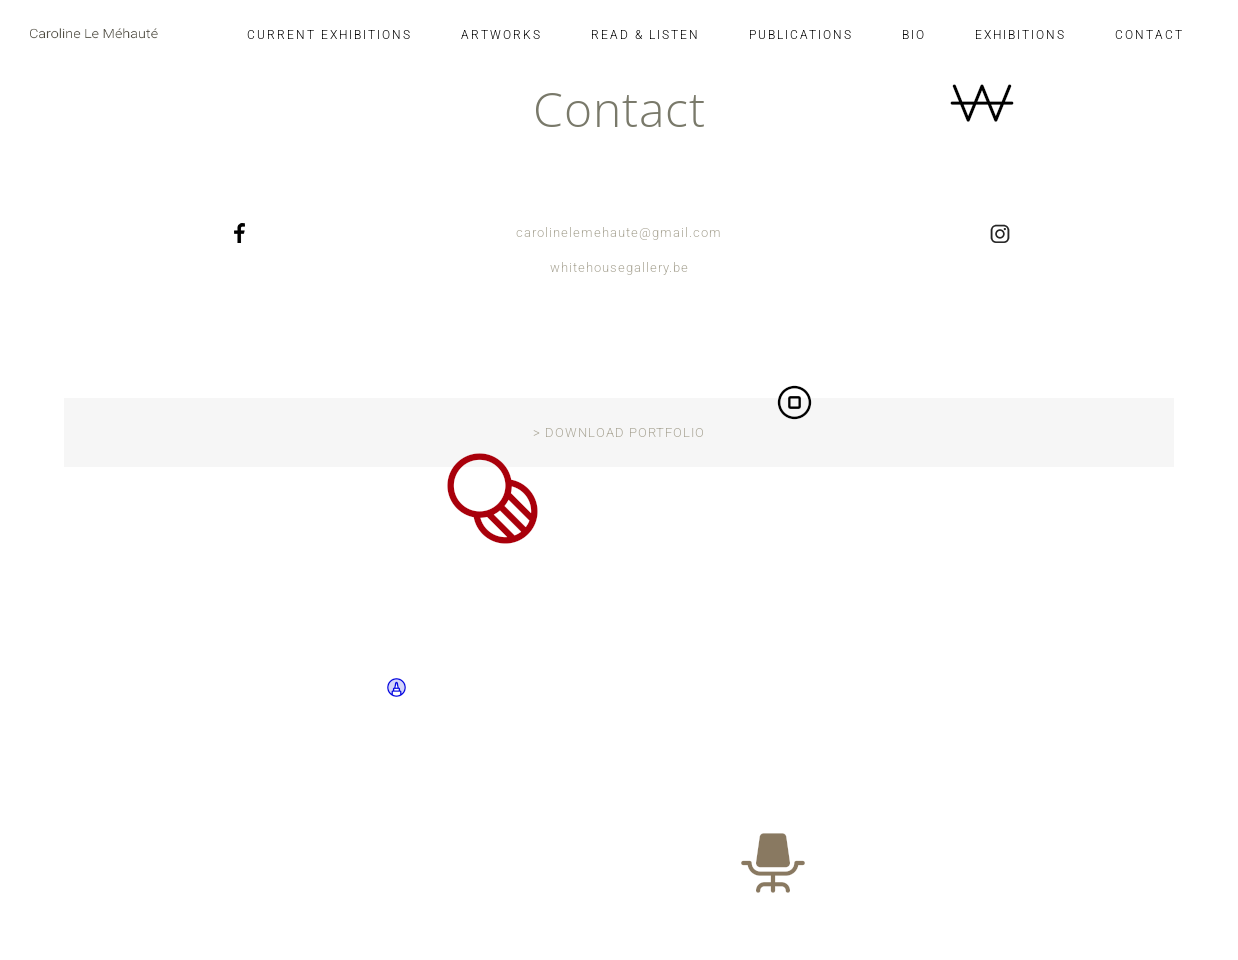  I want to click on subtract one shape from another, so click(492, 498).